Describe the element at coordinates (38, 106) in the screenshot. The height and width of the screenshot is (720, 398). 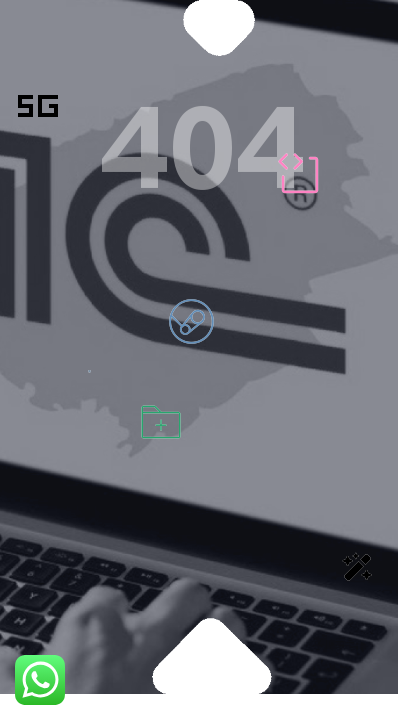
I see `indicates 5G network connectivity status` at that location.